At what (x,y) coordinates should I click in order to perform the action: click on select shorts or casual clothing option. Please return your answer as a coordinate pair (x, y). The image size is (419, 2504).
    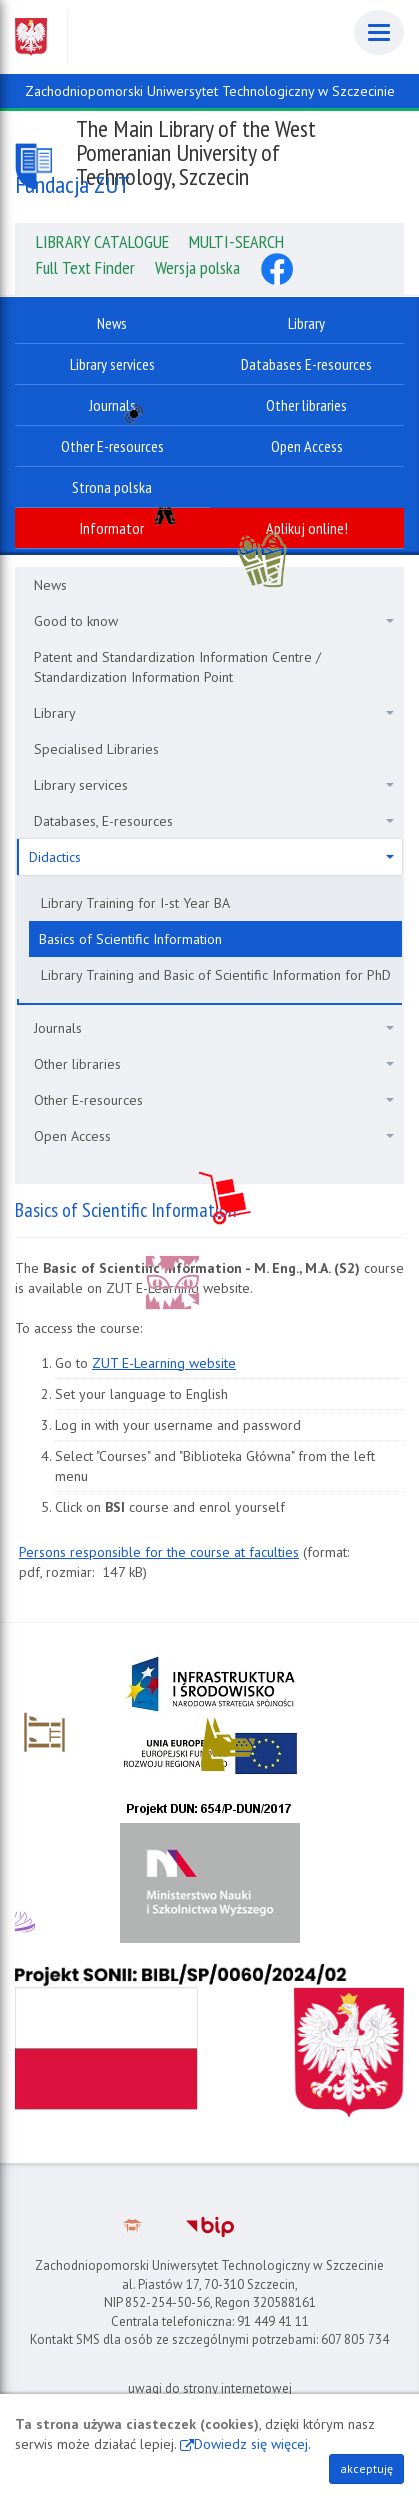
    Looking at the image, I should click on (165, 516).